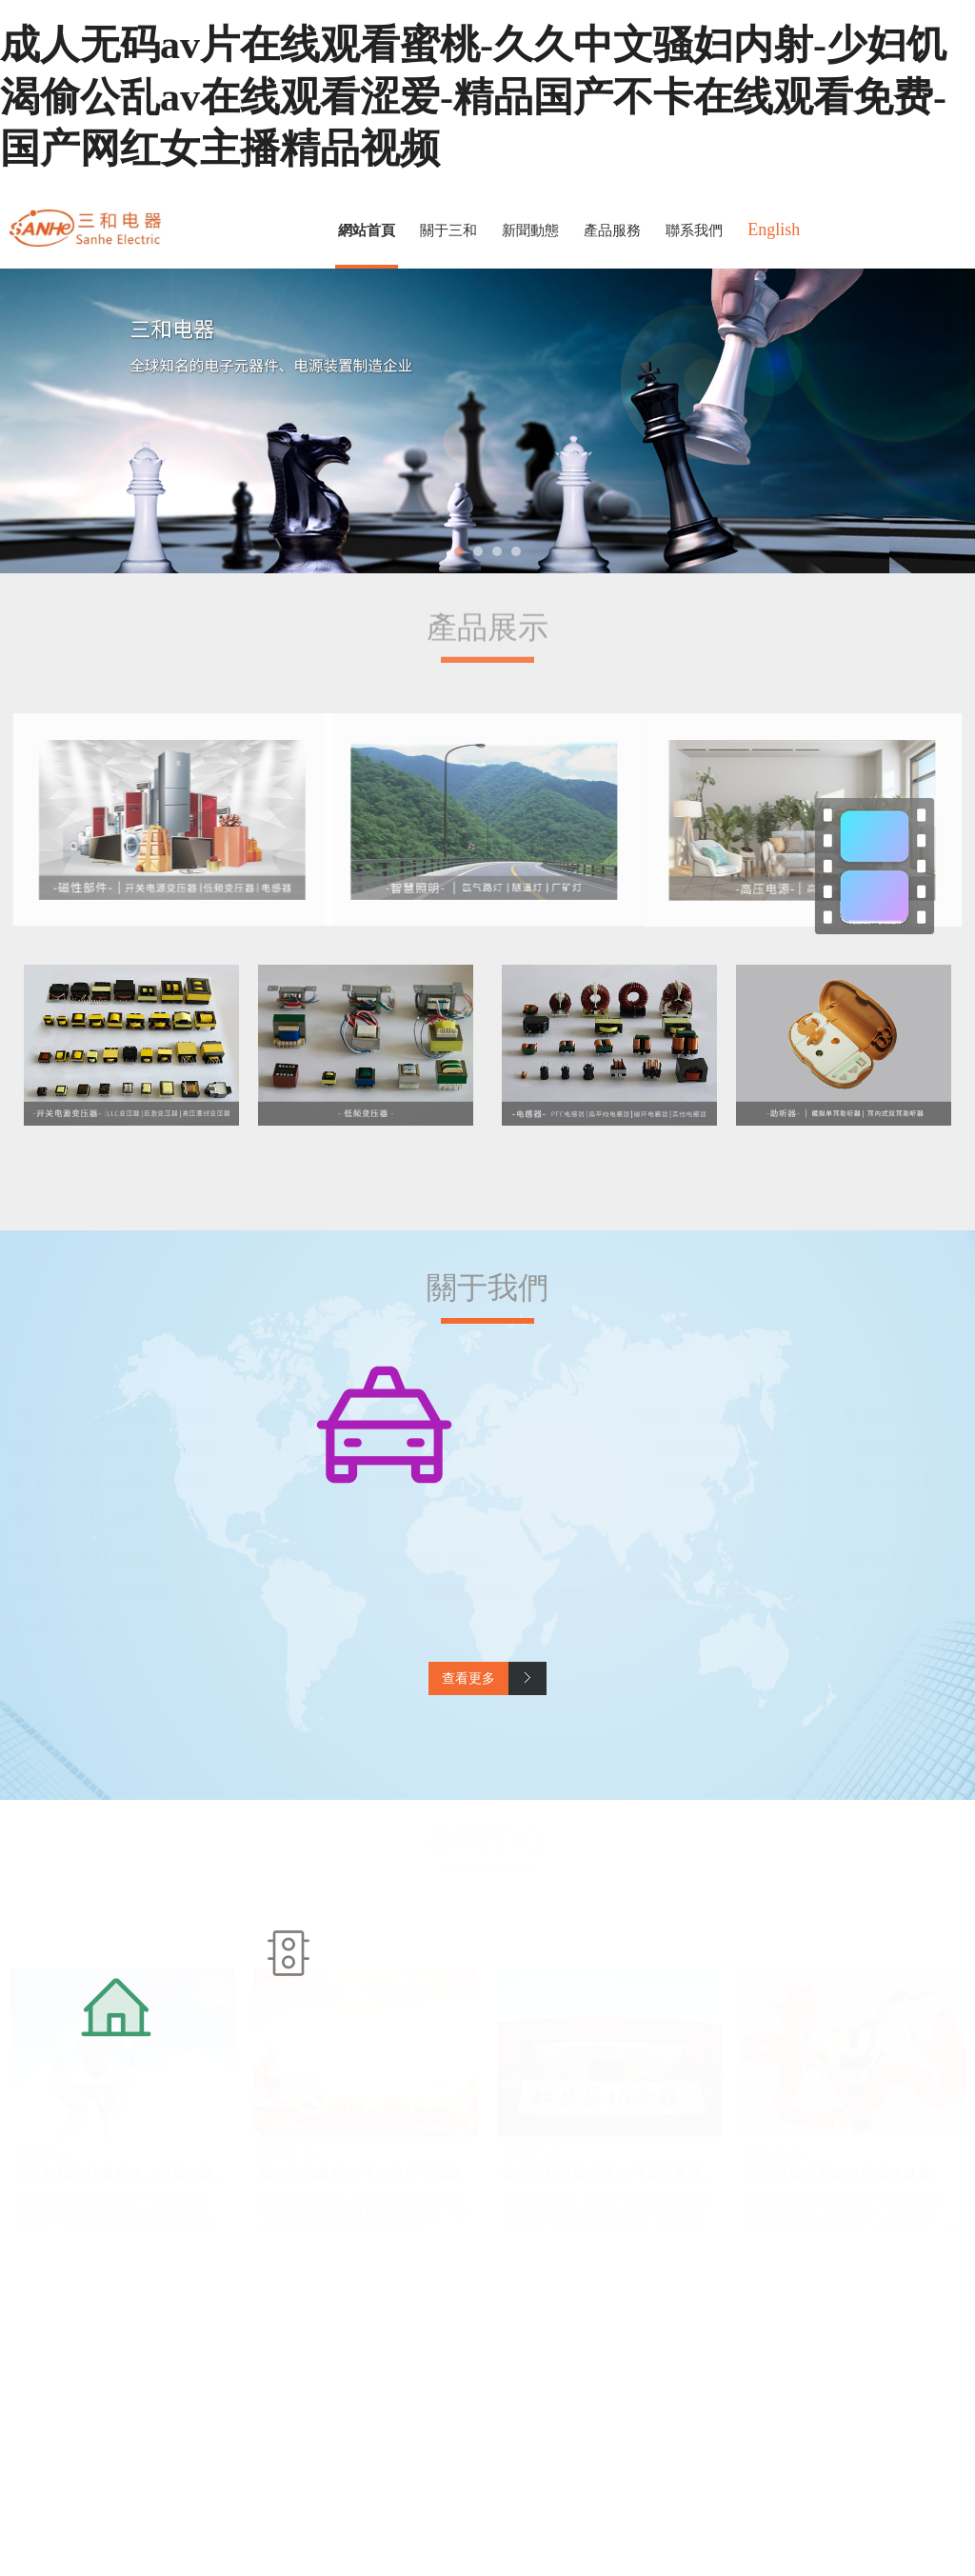  Describe the element at coordinates (116, 2008) in the screenshot. I see `navigate to home screen` at that location.